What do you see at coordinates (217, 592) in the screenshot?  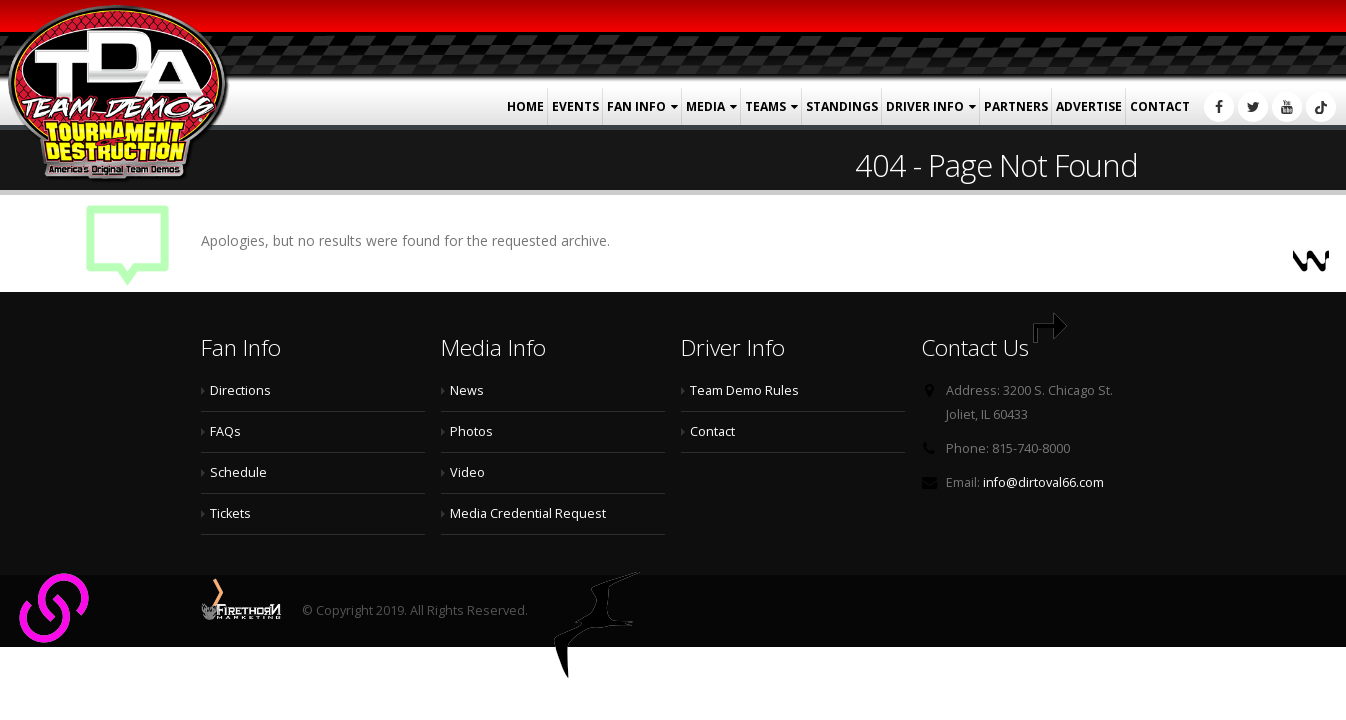 I see `navigate to the next item or page` at bounding box center [217, 592].